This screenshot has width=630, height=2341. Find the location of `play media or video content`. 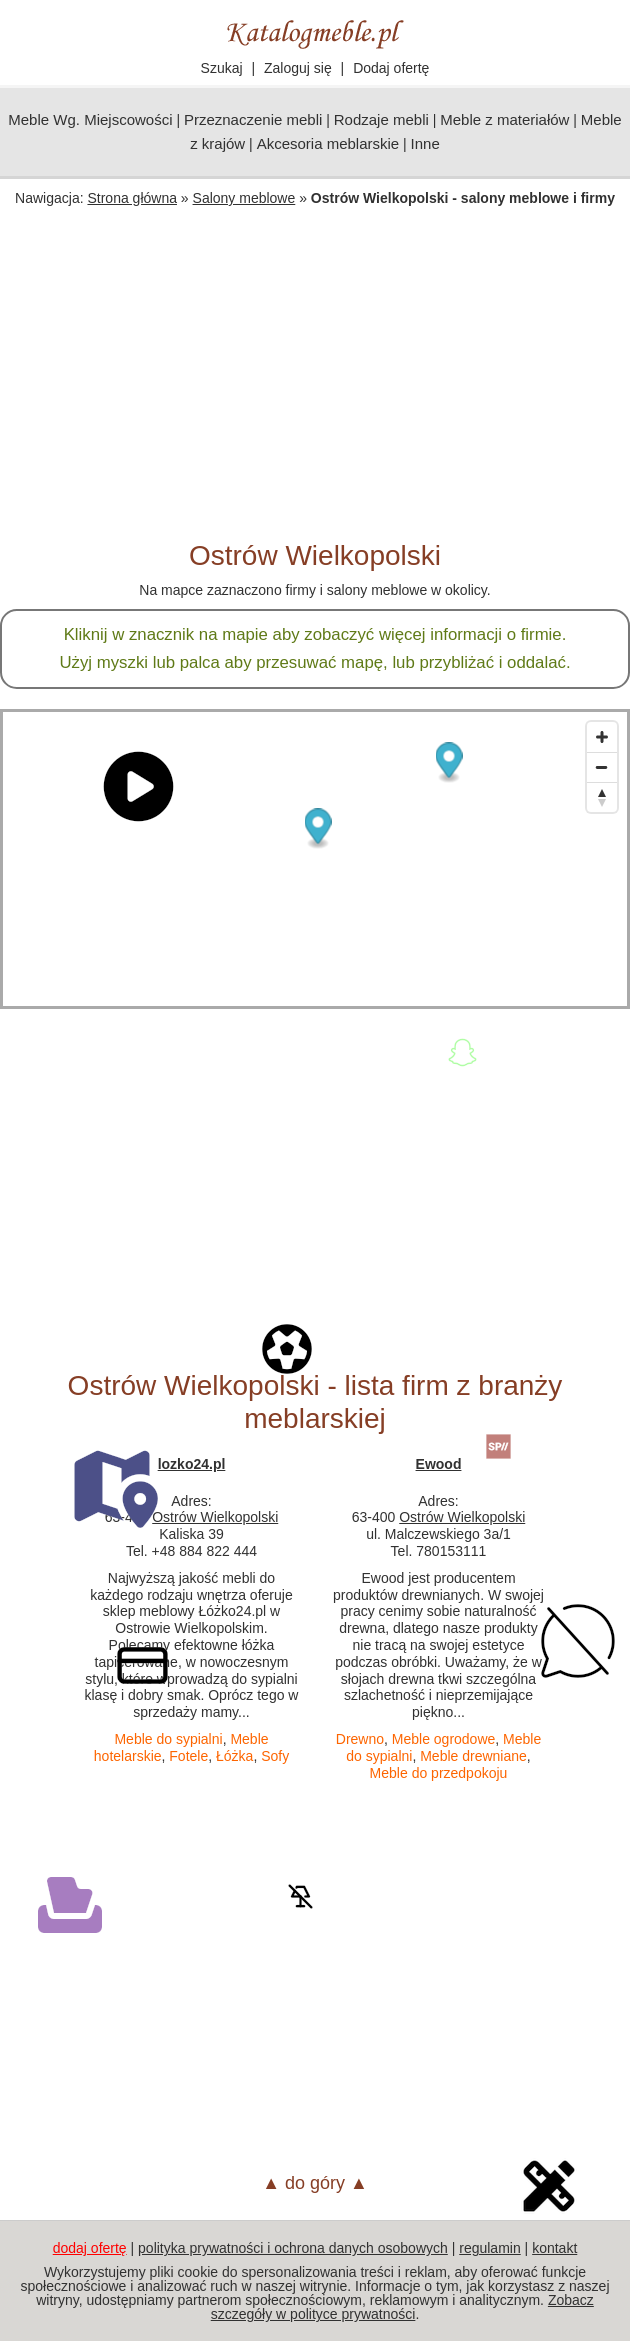

play media or video content is located at coordinates (138, 786).